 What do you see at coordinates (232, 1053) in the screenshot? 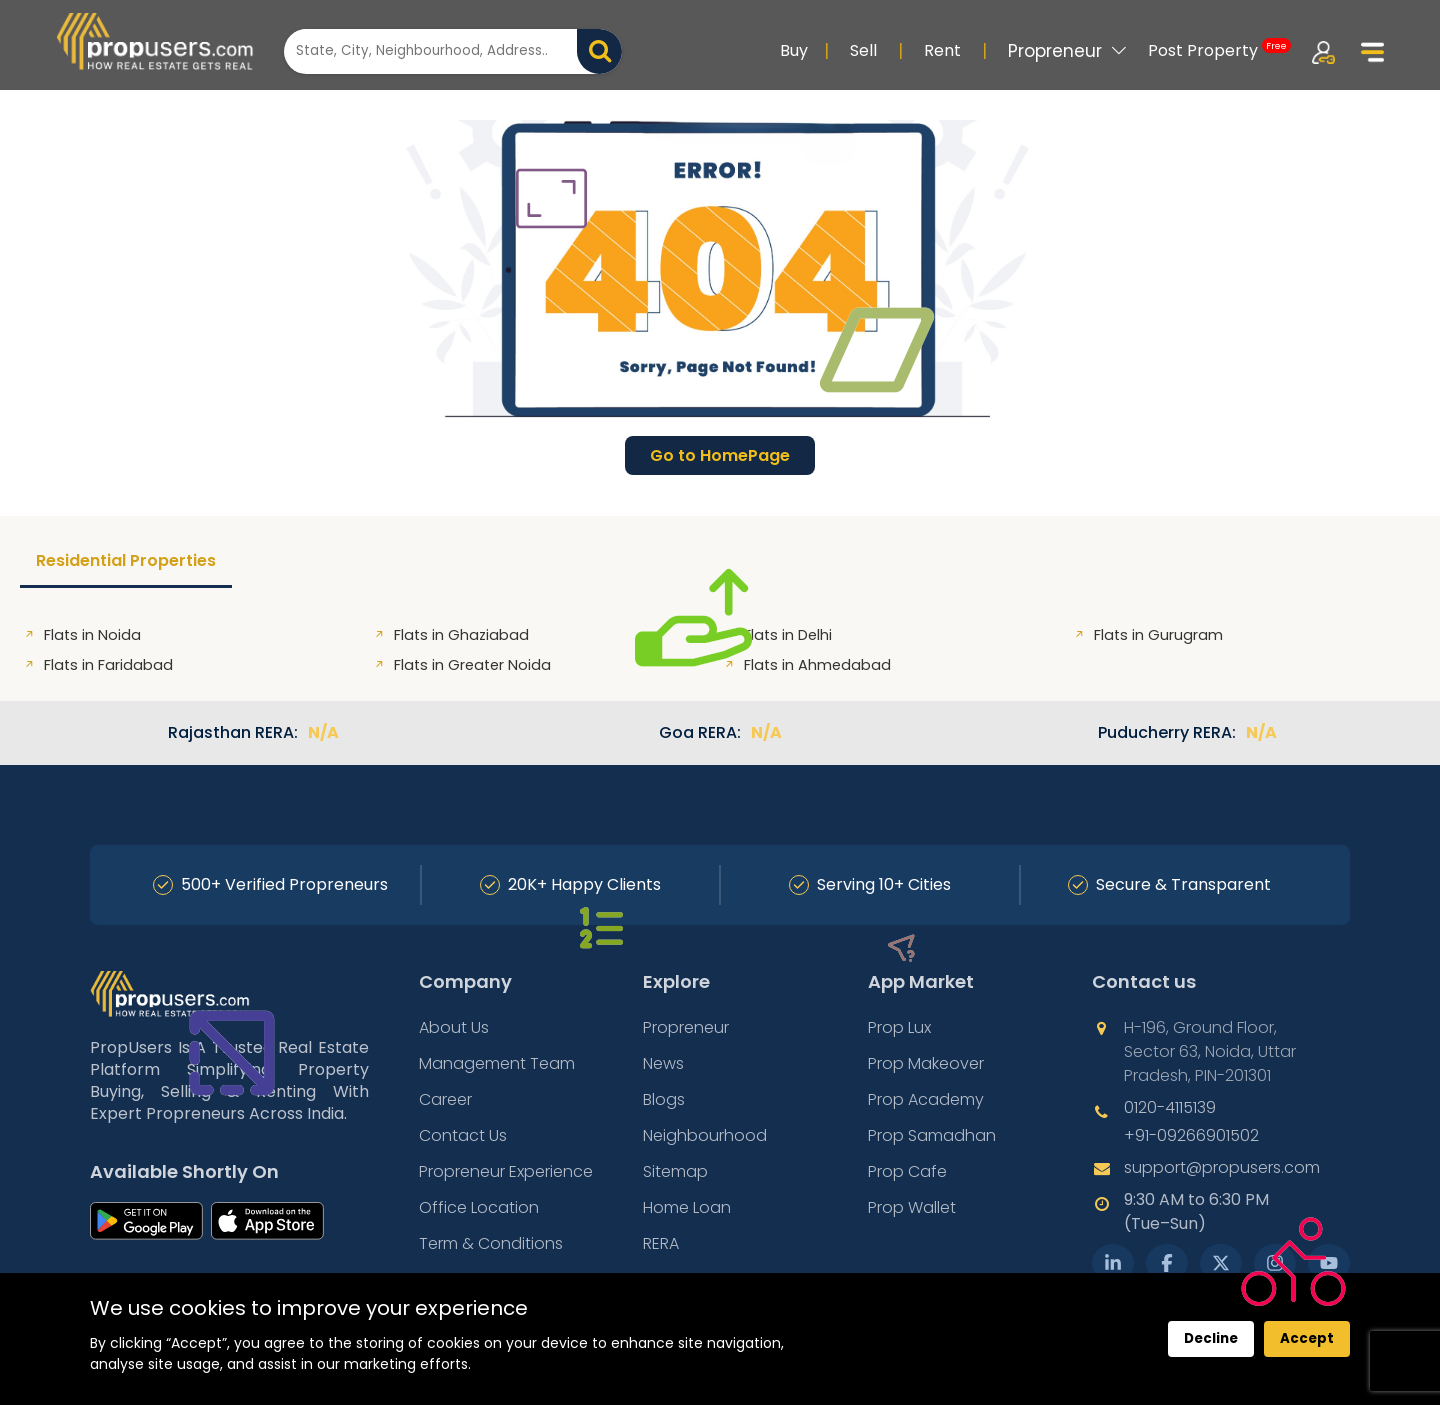
I see `invert current selection` at bounding box center [232, 1053].